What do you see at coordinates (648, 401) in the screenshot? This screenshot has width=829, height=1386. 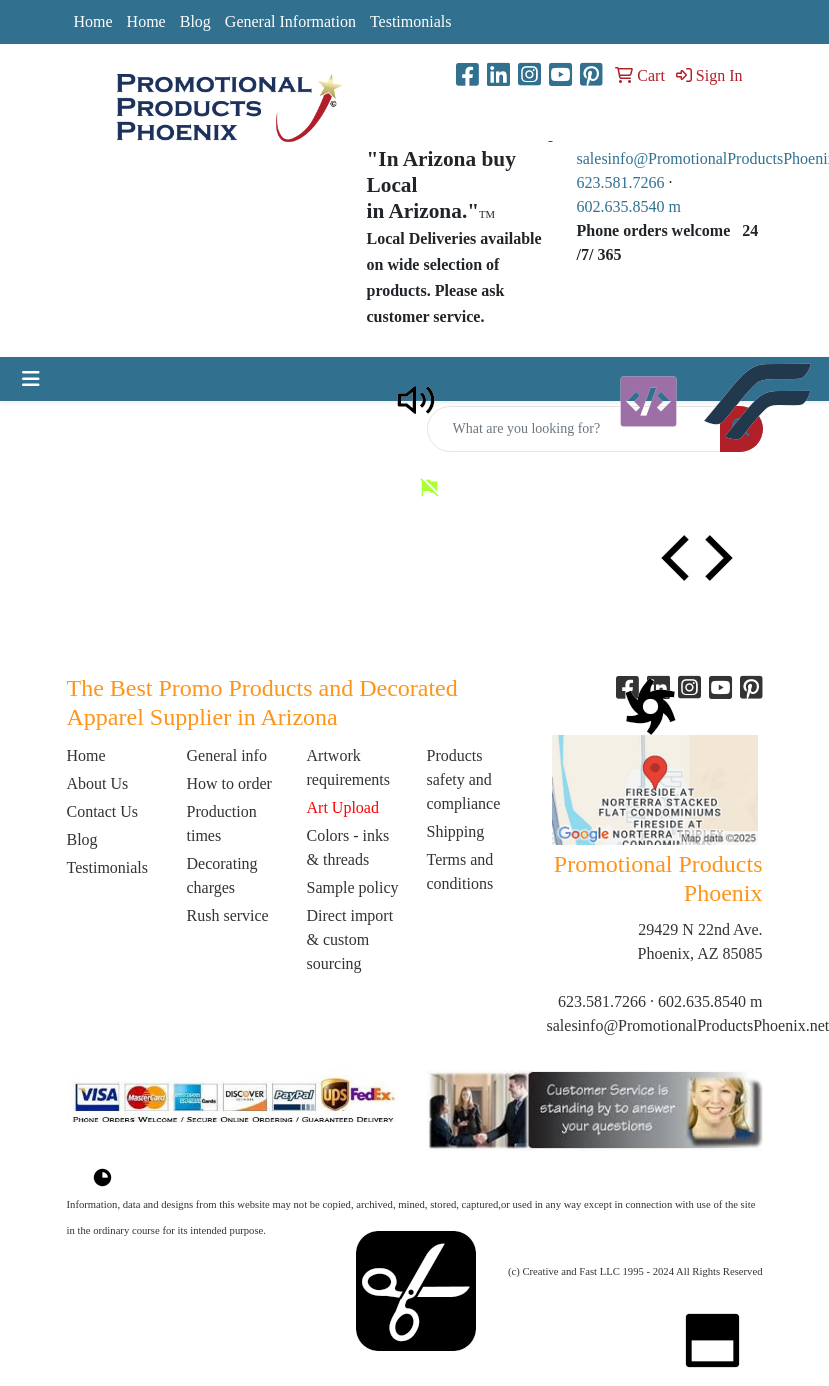 I see `open code editor or development tools` at bounding box center [648, 401].